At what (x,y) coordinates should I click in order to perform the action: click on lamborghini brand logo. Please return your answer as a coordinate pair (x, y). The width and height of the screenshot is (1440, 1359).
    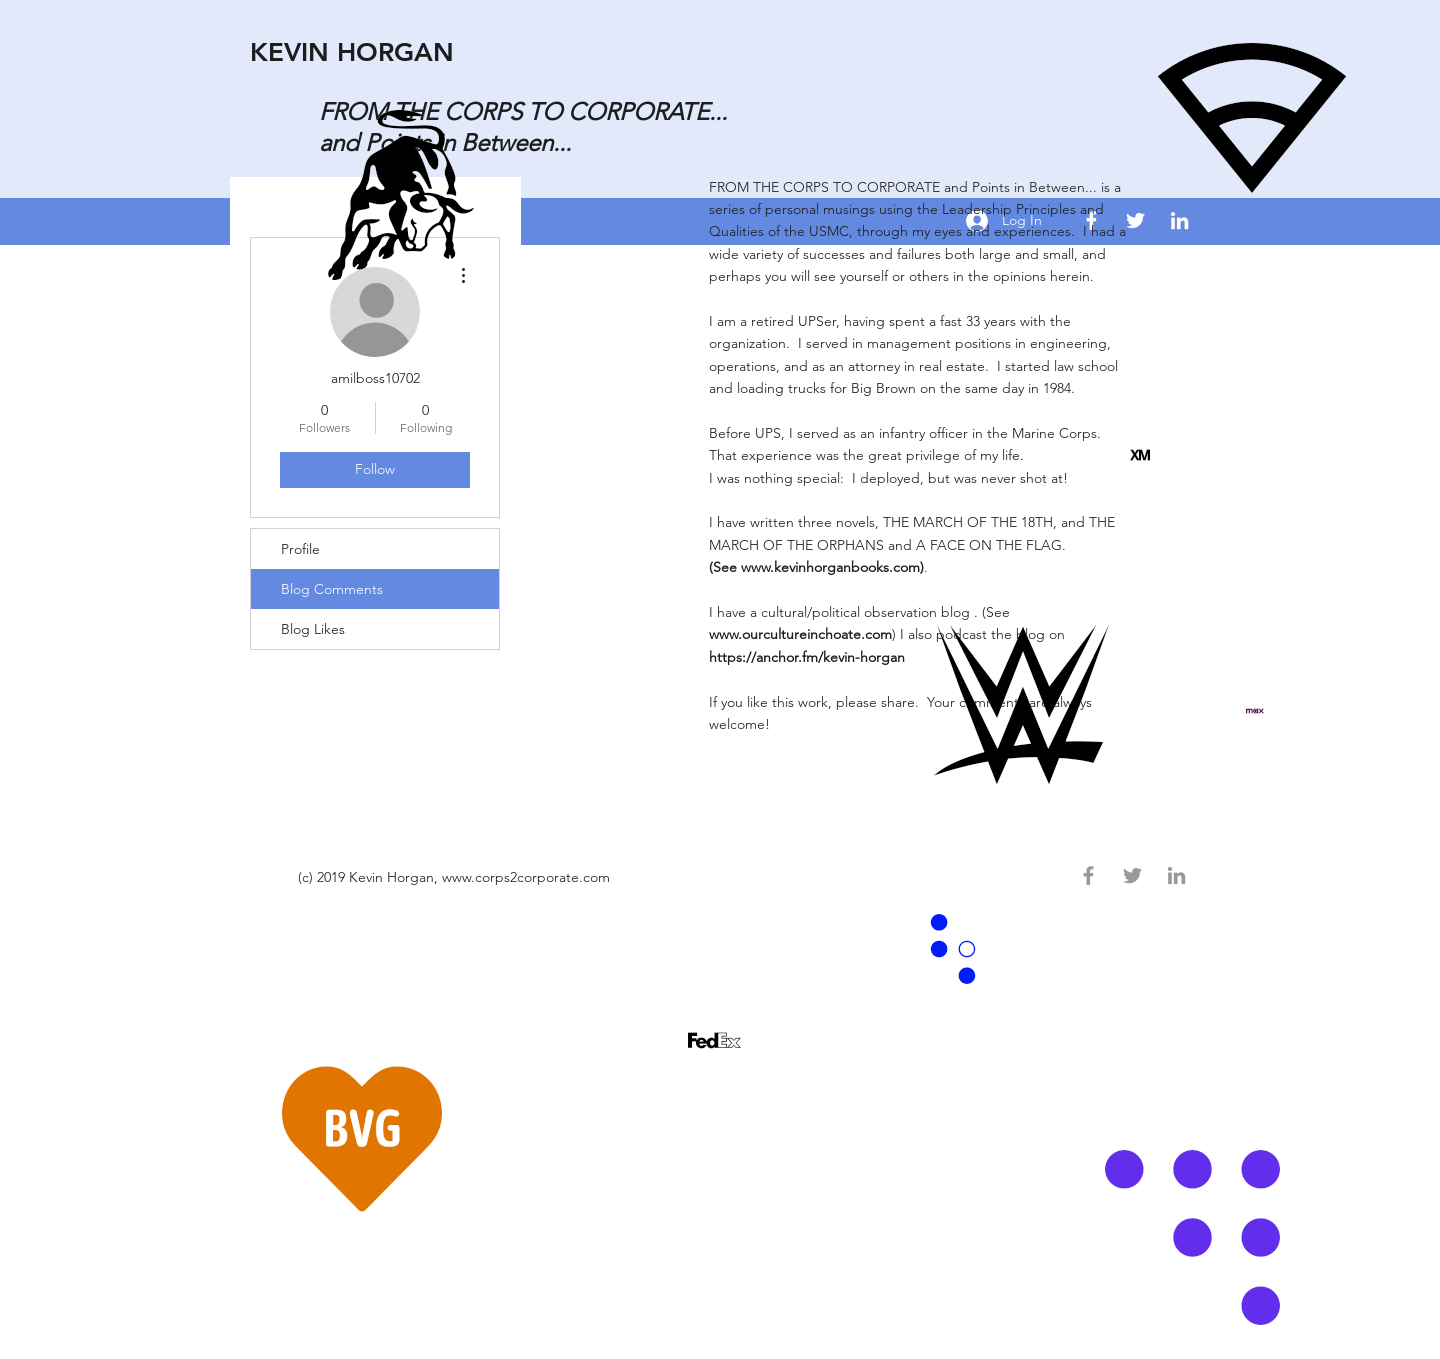
    Looking at the image, I should click on (401, 195).